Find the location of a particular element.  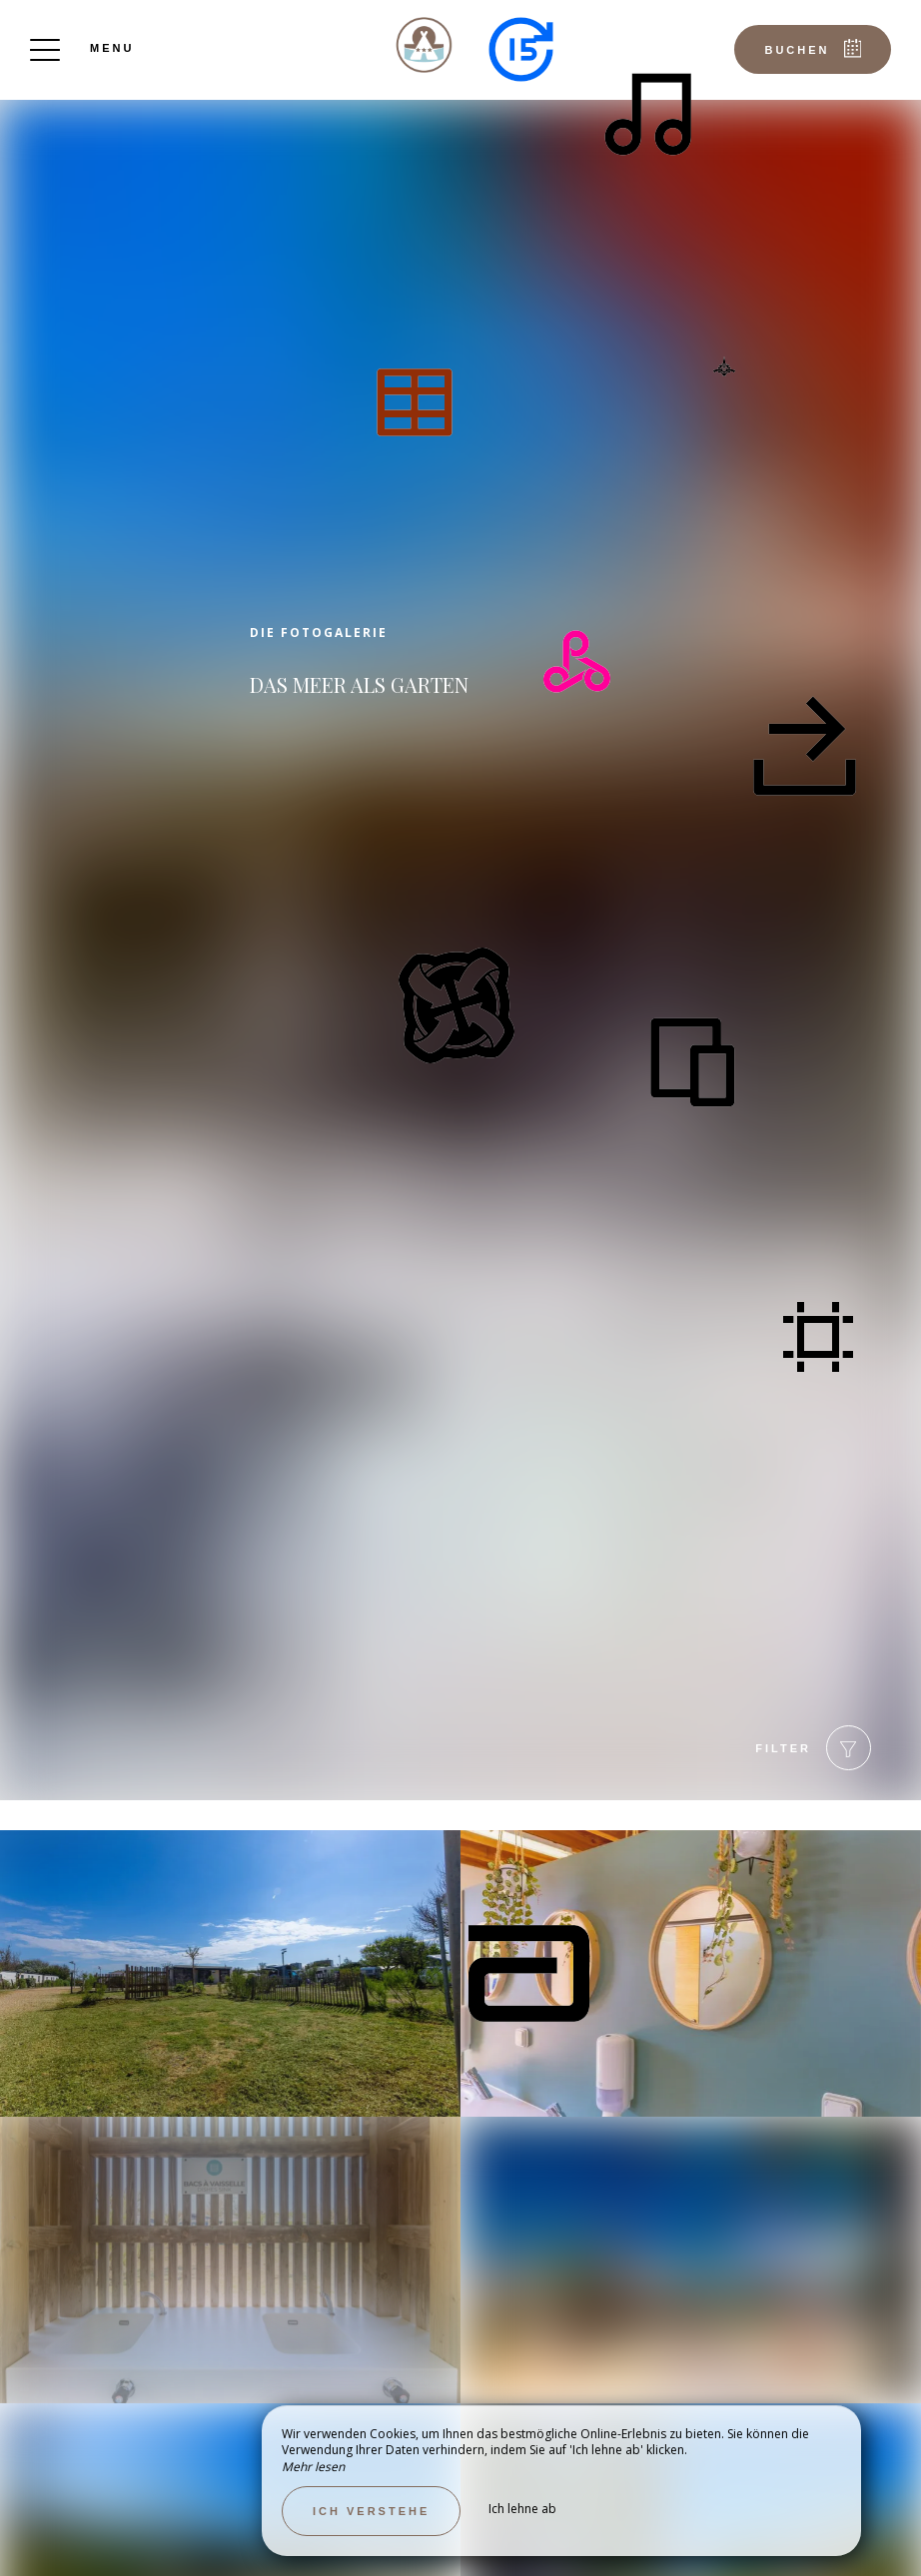

galactic senate logo from star wars is located at coordinates (724, 366).